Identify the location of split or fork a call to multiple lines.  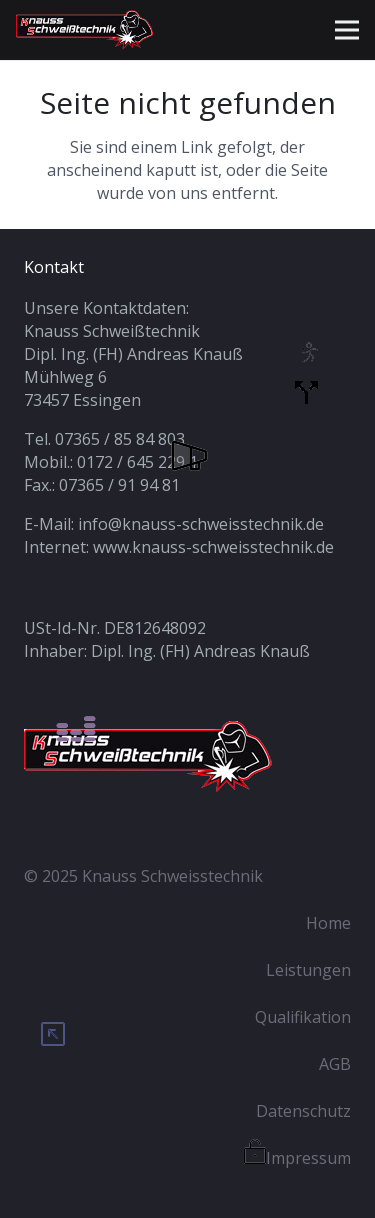
(306, 392).